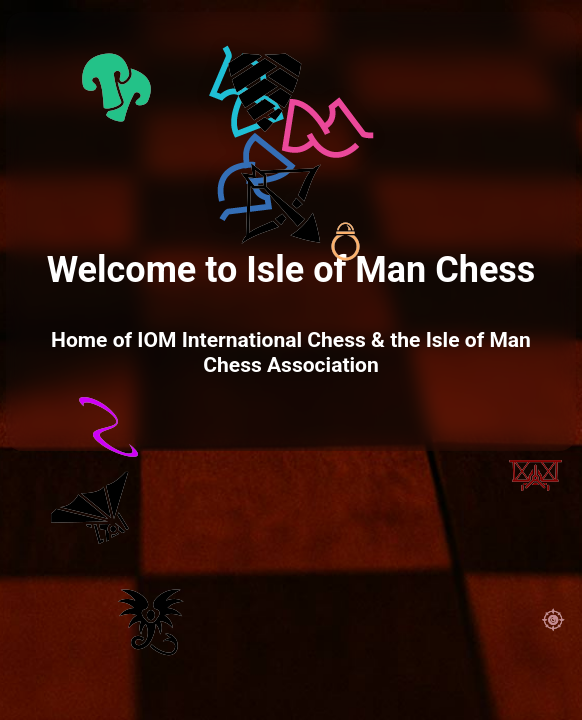 The height and width of the screenshot is (720, 582). What do you see at coordinates (109, 428) in the screenshot?
I see `indicates whip weapon or item in game inventory` at bounding box center [109, 428].